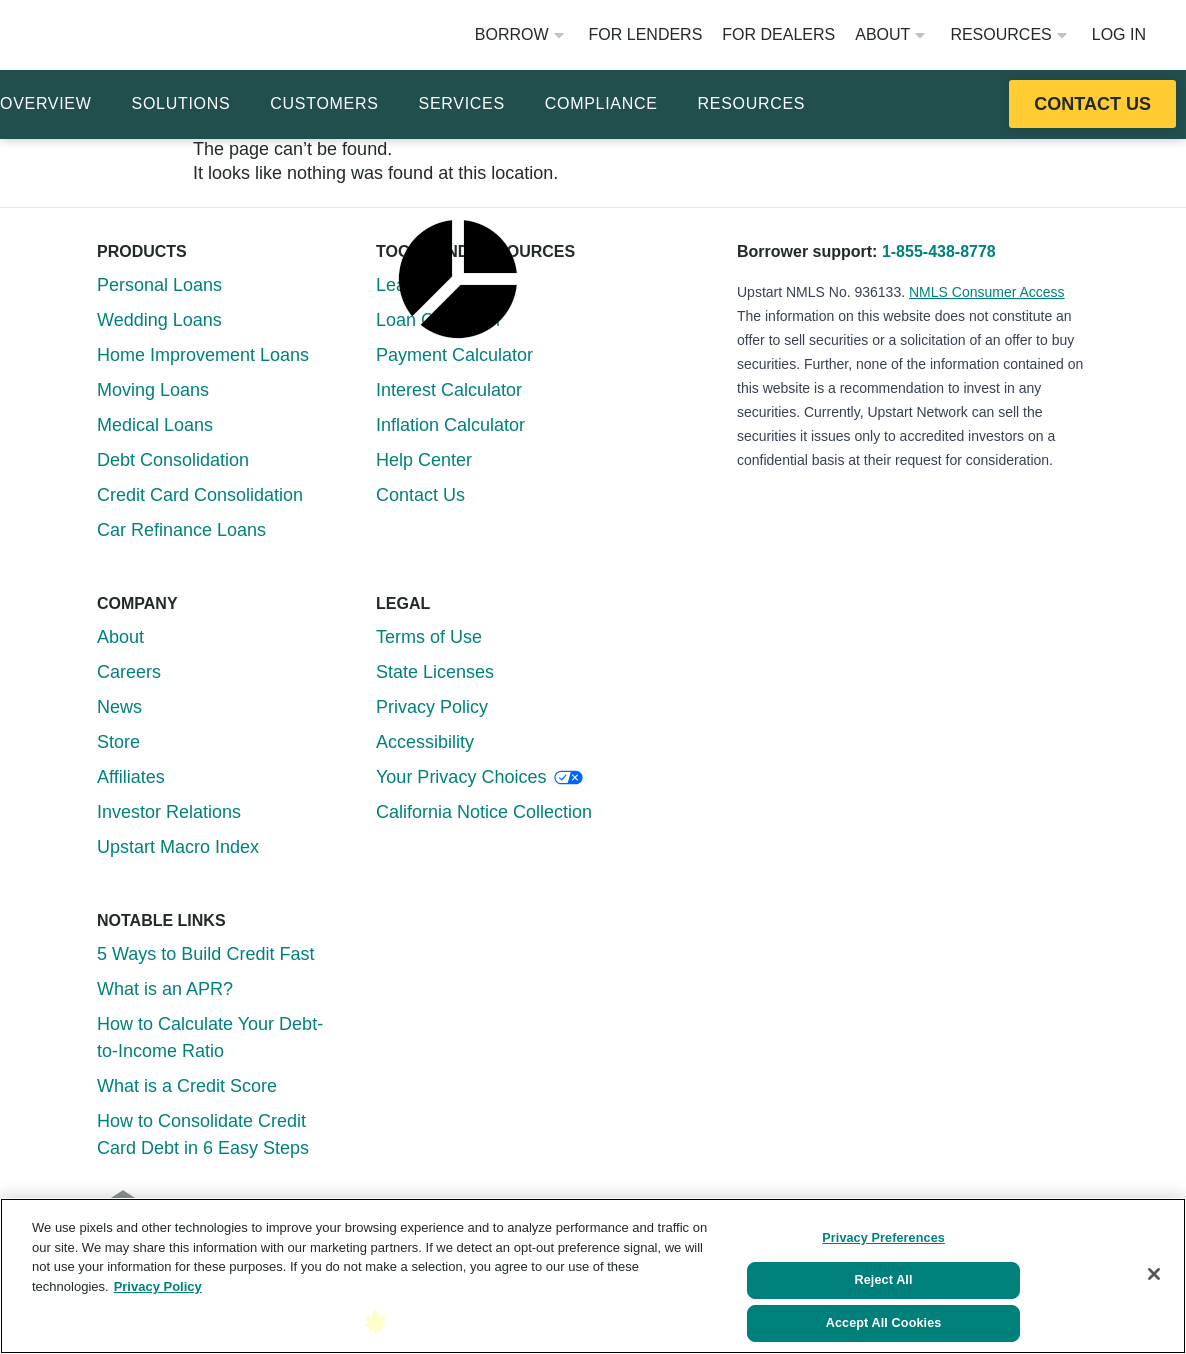  What do you see at coordinates (458, 279) in the screenshot?
I see `view data breakdown by category` at bounding box center [458, 279].